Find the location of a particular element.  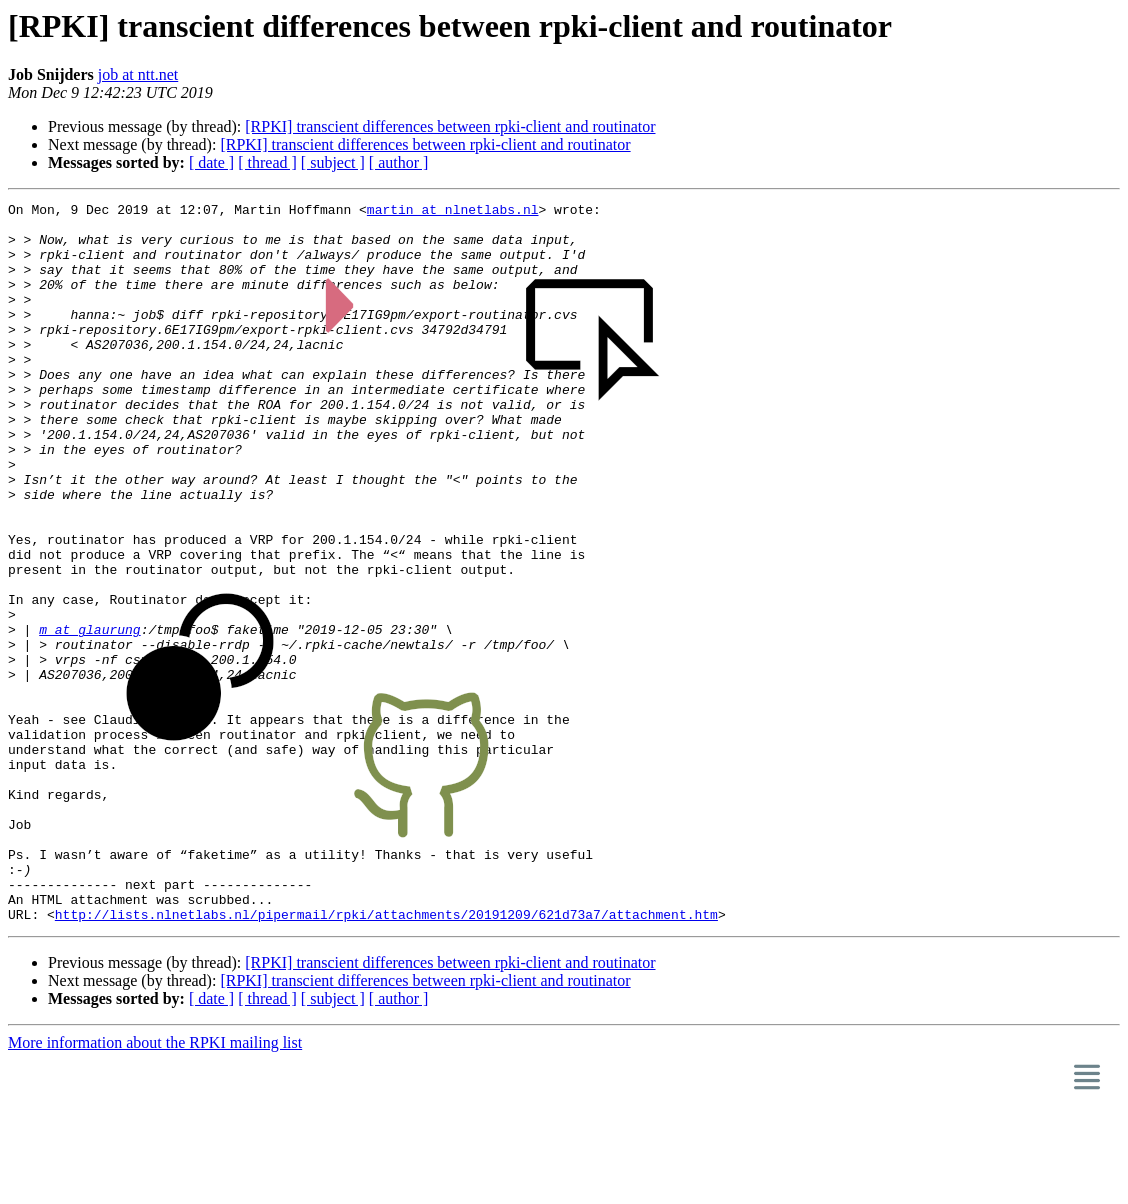

play media or start playback is located at coordinates (339, 305).